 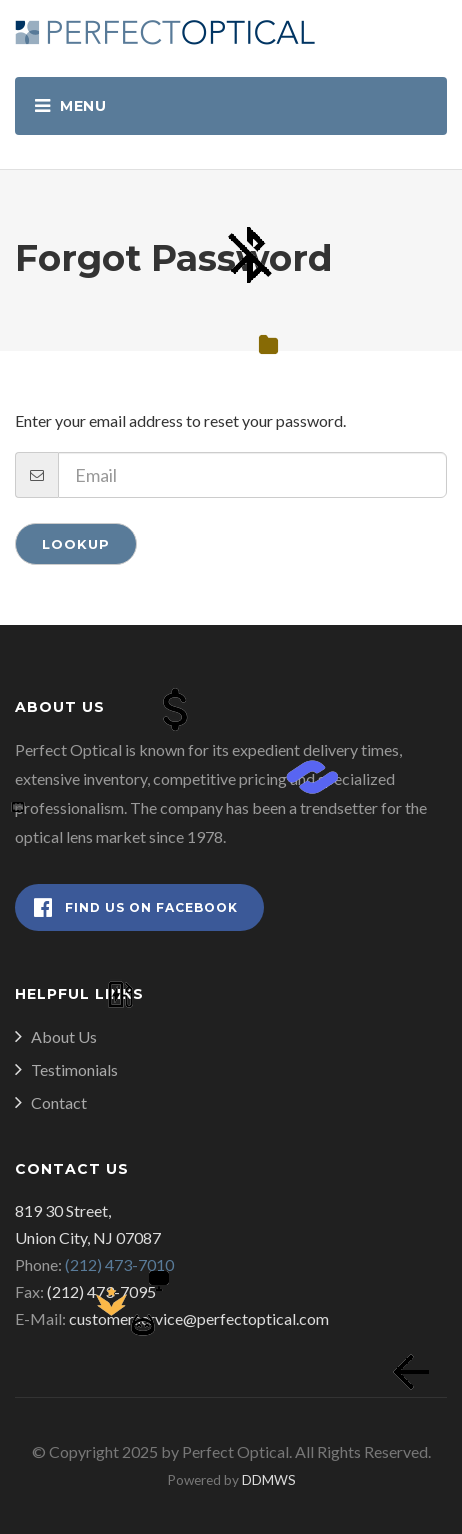 I want to click on access display or screen settings, so click(x=159, y=1281).